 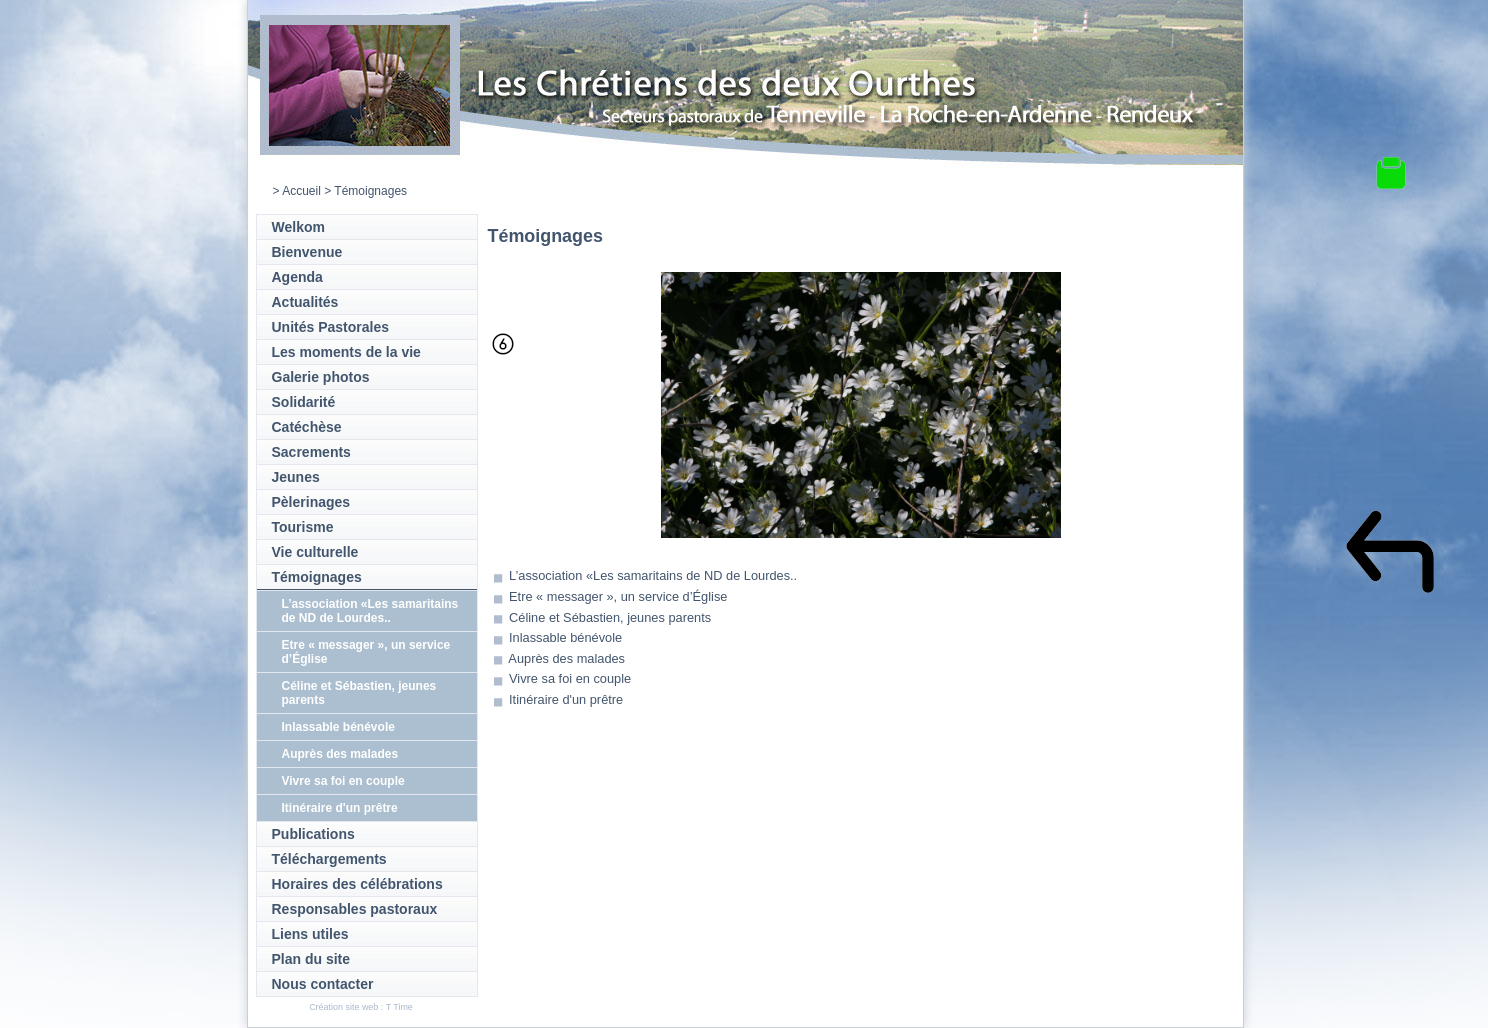 I want to click on indicates step six in a multi-step process, so click(x=503, y=344).